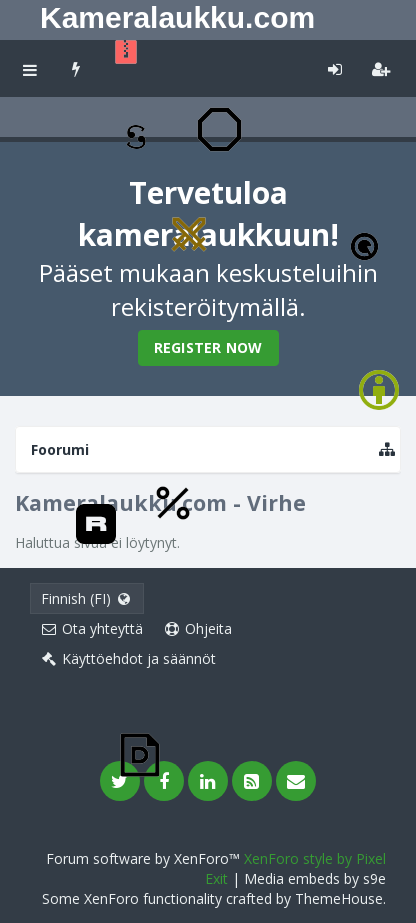  I want to click on restart or reboot the device, so click(364, 246).